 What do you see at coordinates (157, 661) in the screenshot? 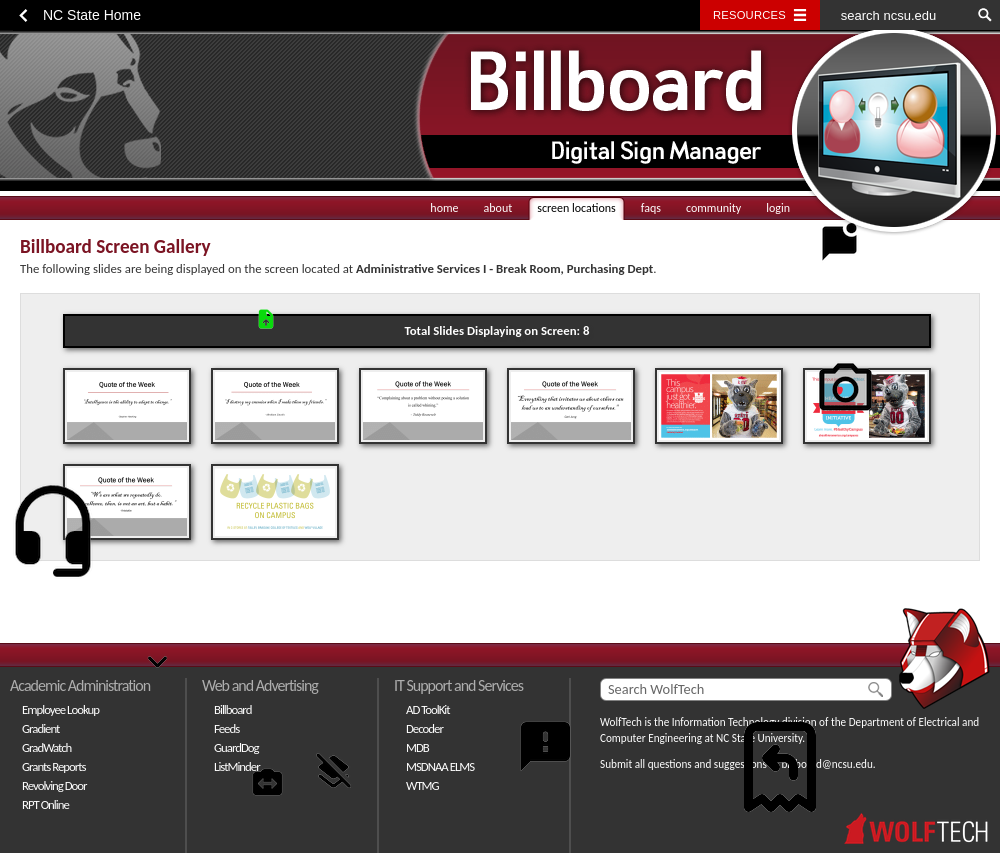
I see `expand a collapsed section or dropdown menu` at bounding box center [157, 661].